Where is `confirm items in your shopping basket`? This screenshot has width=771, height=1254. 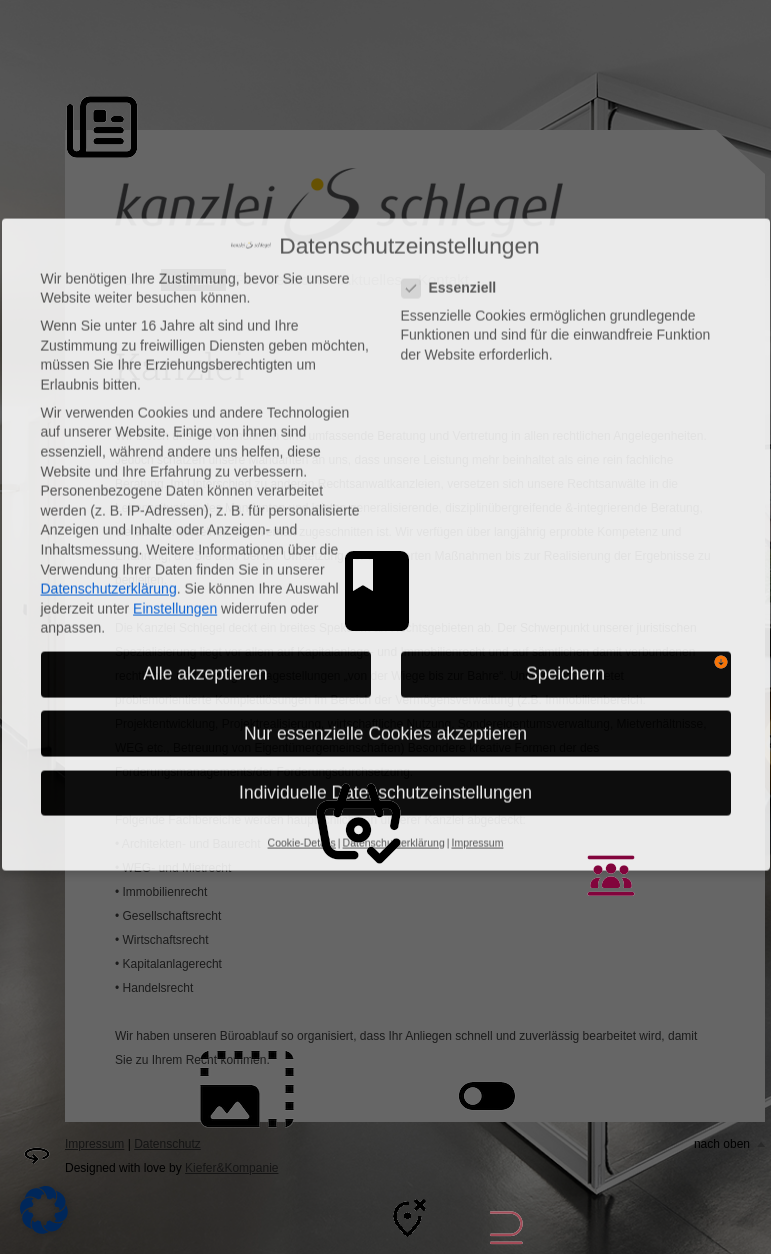 confirm items in your shopping basket is located at coordinates (358, 821).